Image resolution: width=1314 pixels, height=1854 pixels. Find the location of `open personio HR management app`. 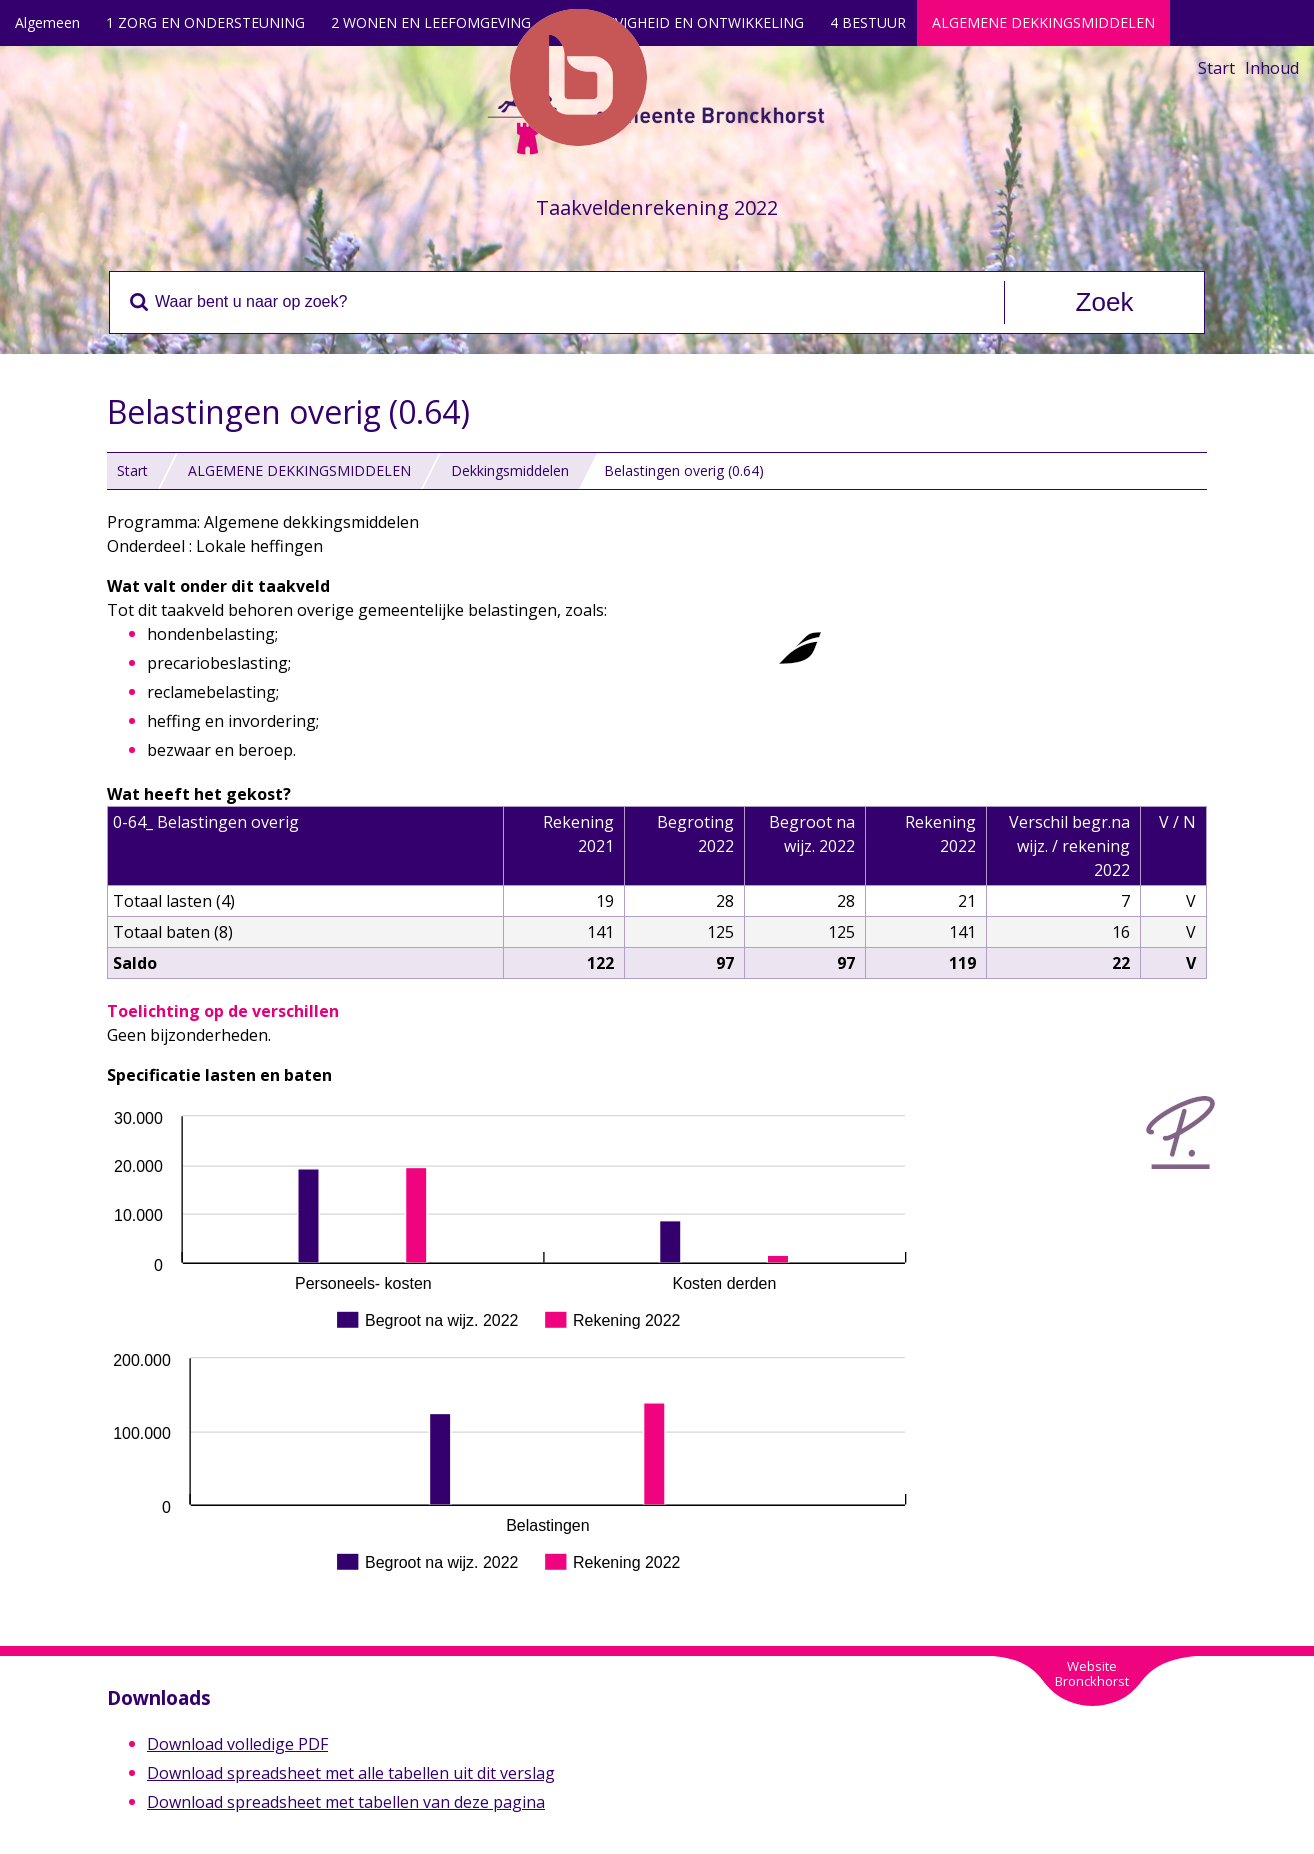

open personio HR management app is located at coordinates (1180, 1132).